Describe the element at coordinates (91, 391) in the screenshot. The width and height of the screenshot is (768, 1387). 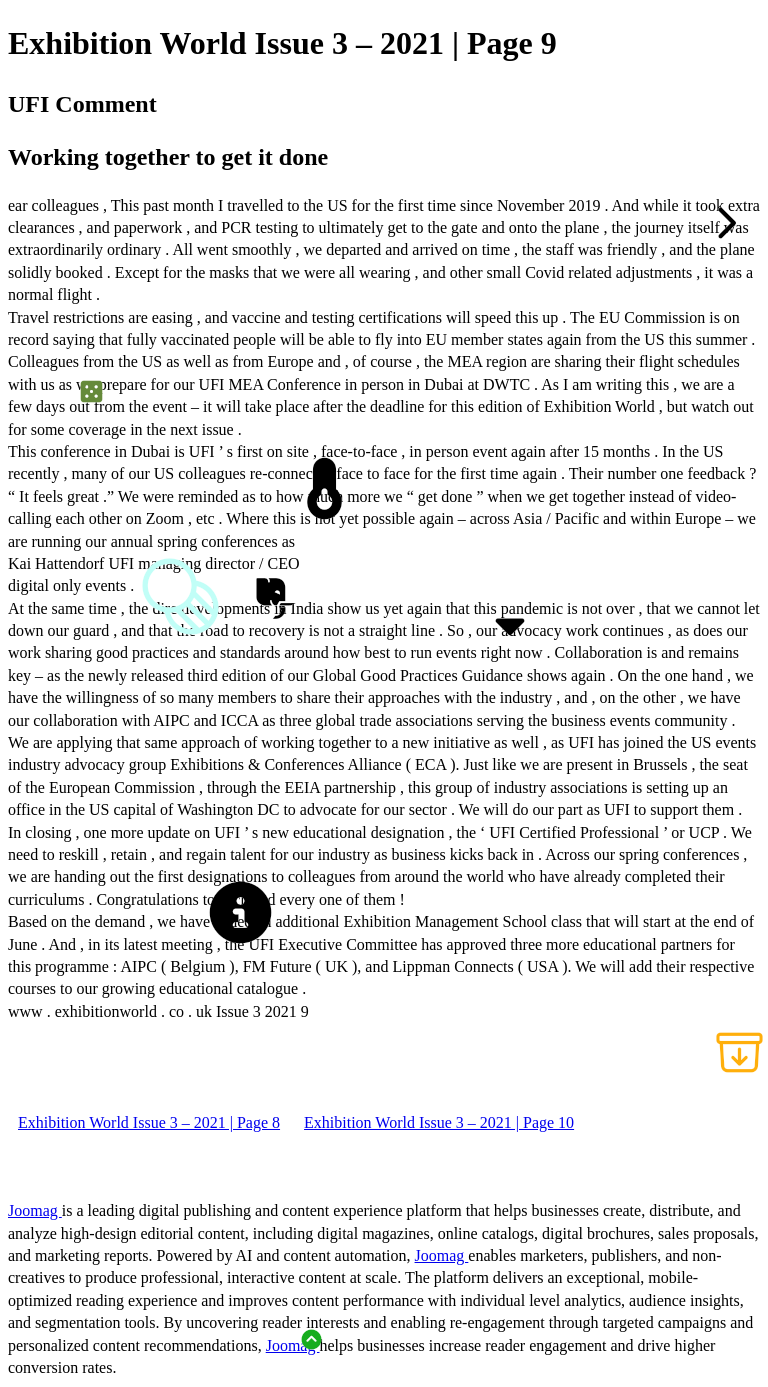
I see `indicates a random or chance-based action` at that location.